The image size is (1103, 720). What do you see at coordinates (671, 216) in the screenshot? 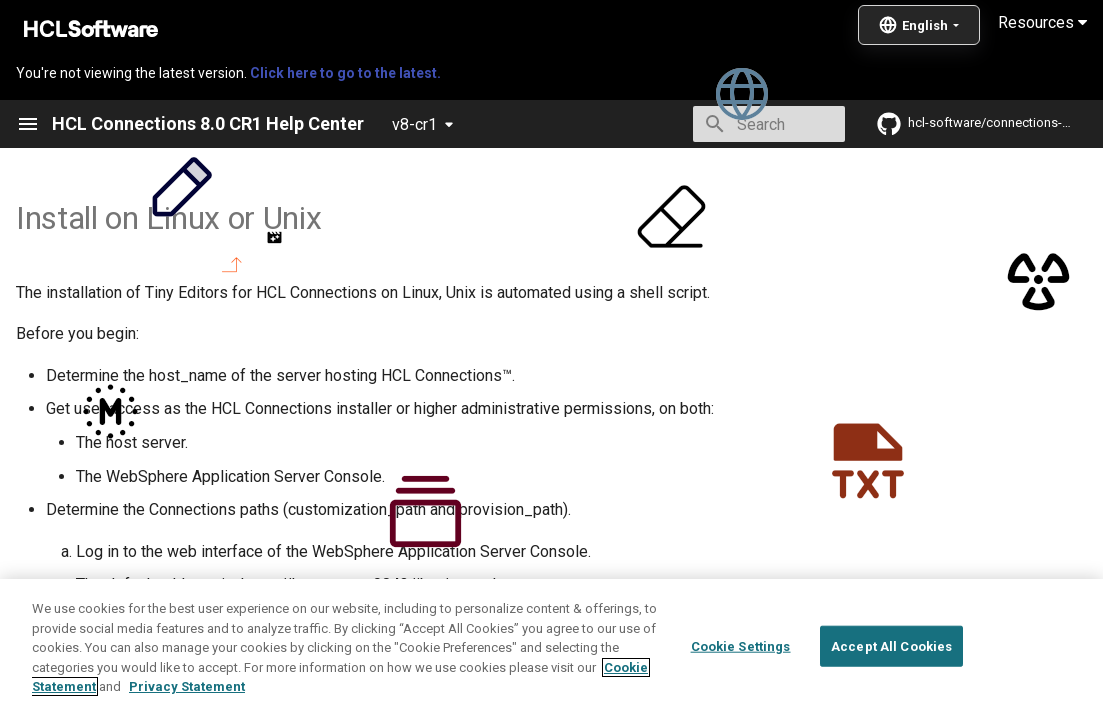
I see `erase or clear content` at bounding box center [671, 216].